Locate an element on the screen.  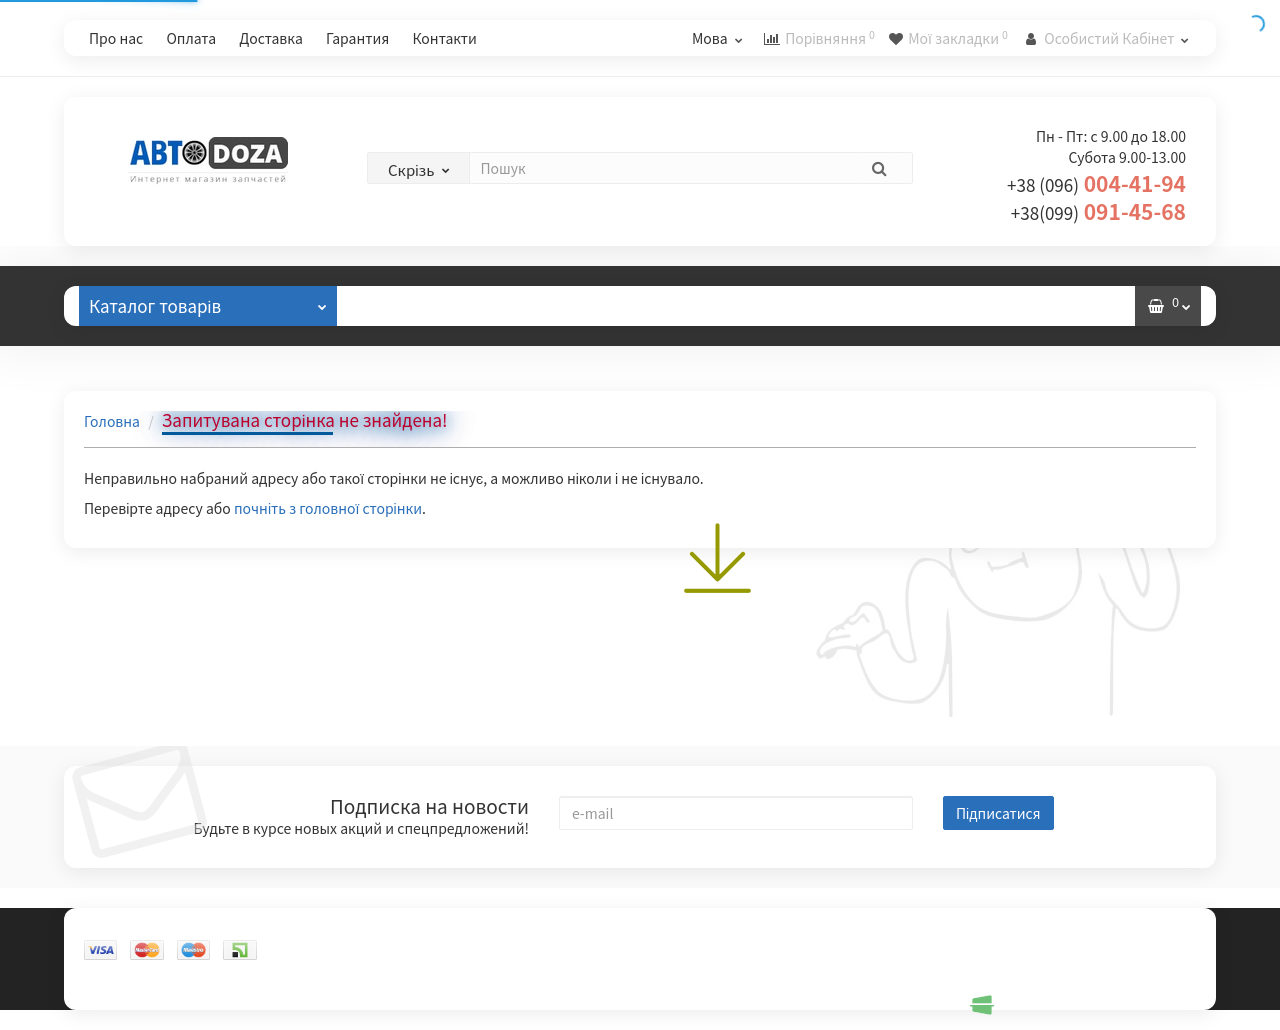
toggle perspective view mode is located at coordinates (982, 1005).